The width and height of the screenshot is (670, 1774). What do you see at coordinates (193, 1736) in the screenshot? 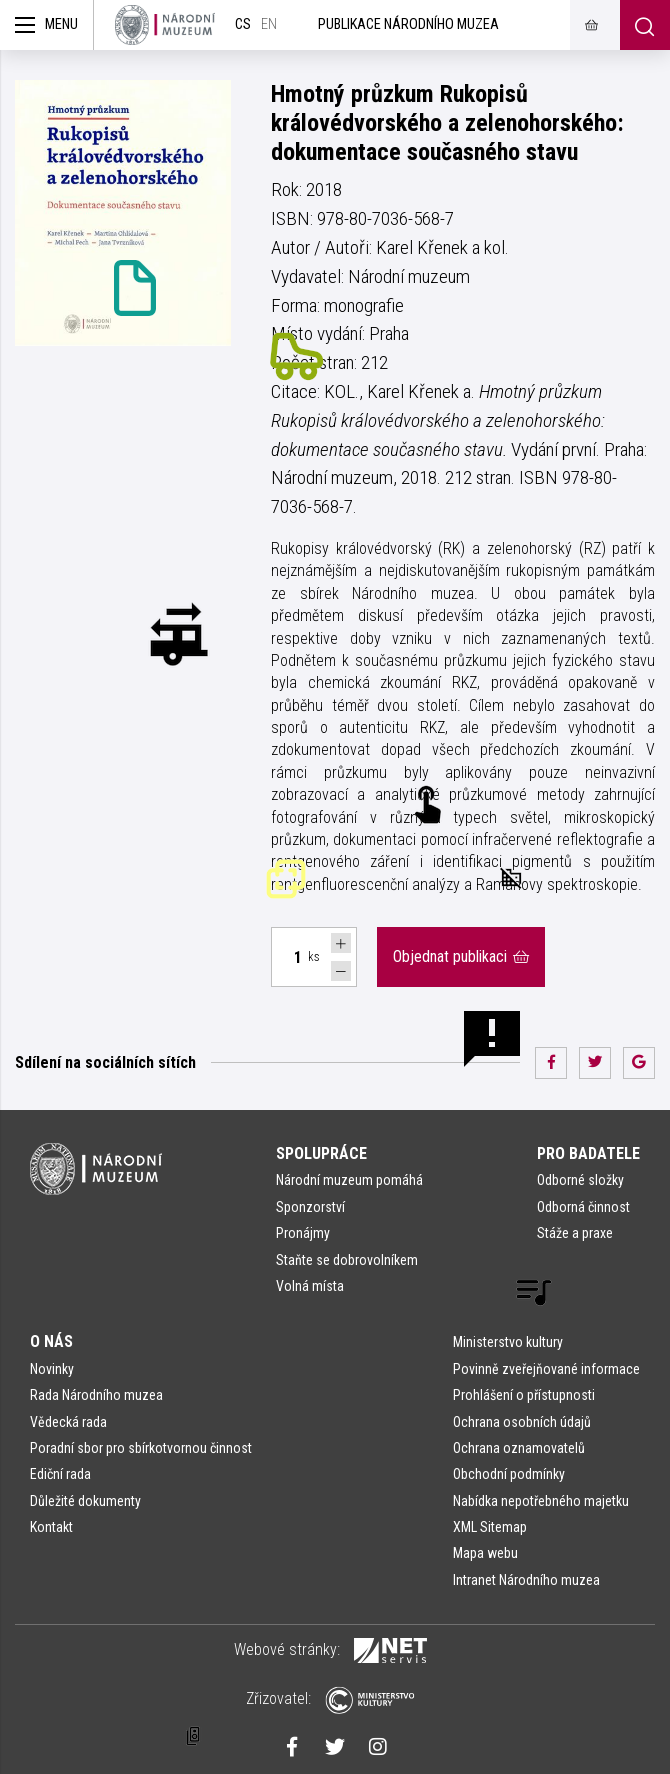
I see `manage connected speaker devices` at bounding box center [193, 1736].